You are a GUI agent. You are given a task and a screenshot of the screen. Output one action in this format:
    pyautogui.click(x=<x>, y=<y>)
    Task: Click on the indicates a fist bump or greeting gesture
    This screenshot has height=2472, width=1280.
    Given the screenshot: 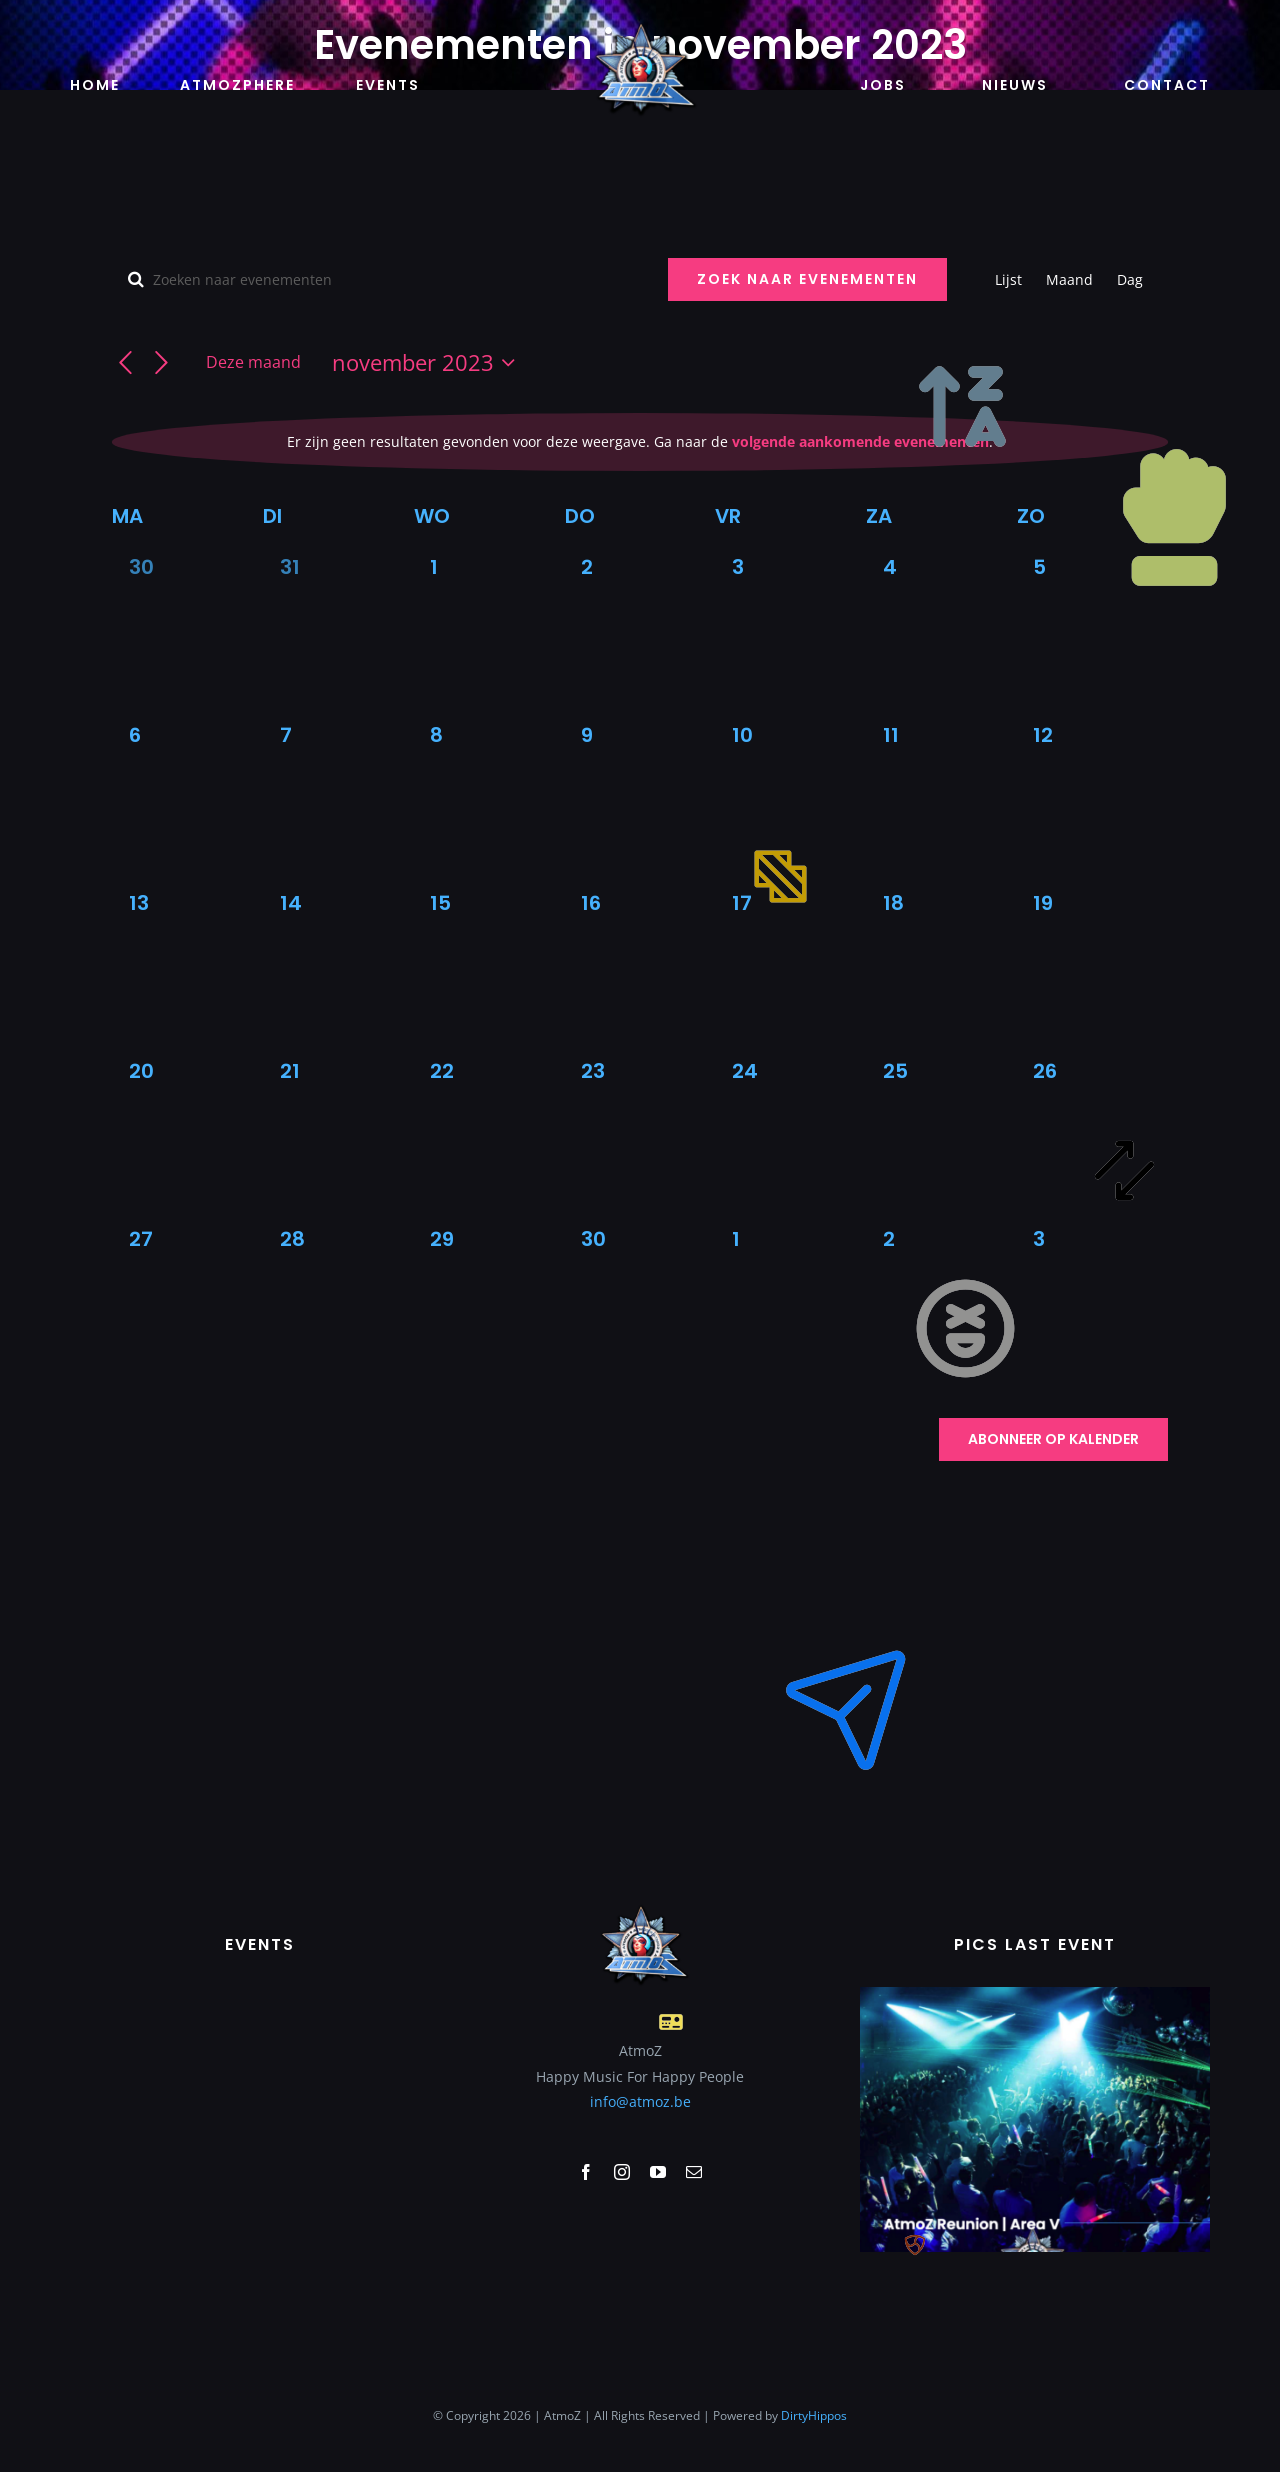 What is the action you would take?
    pyautogui.click(x=1174, y=517)
    